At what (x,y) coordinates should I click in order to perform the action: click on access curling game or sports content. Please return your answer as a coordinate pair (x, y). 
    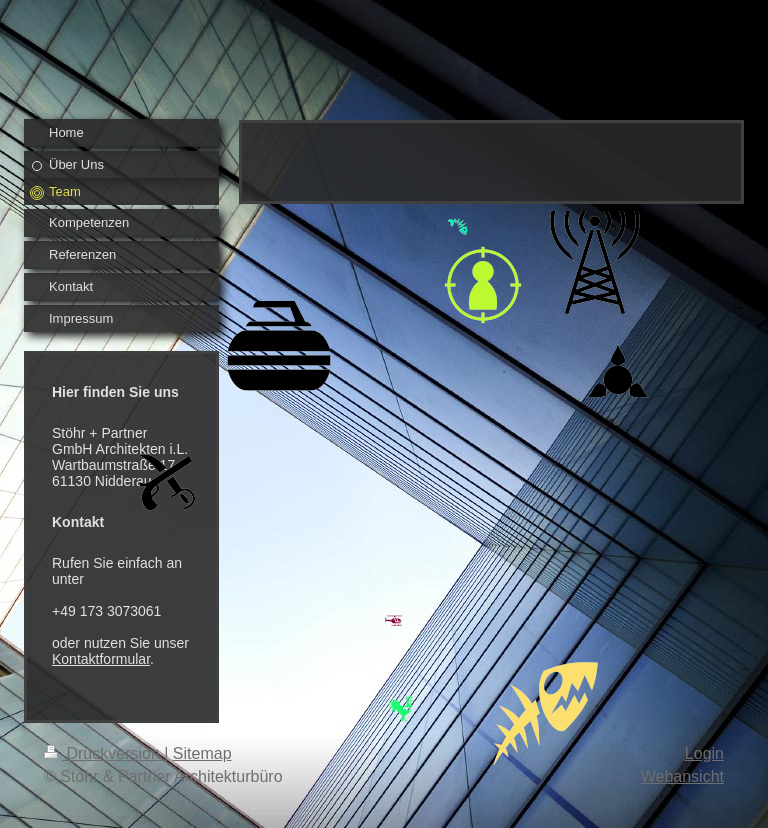
    Looking at the image, I should click on (279, 339).